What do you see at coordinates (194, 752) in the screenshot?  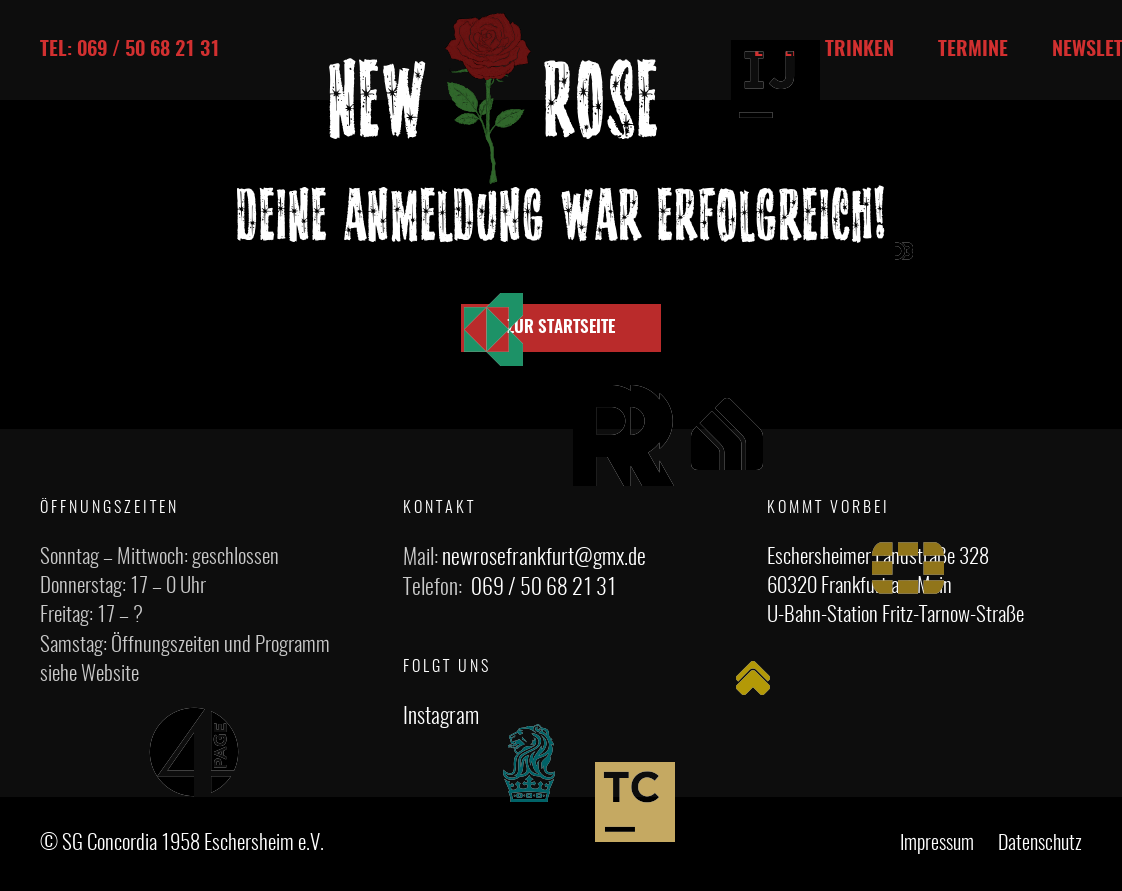 I see `page4 brand logo` at bounding box center [194, 752].